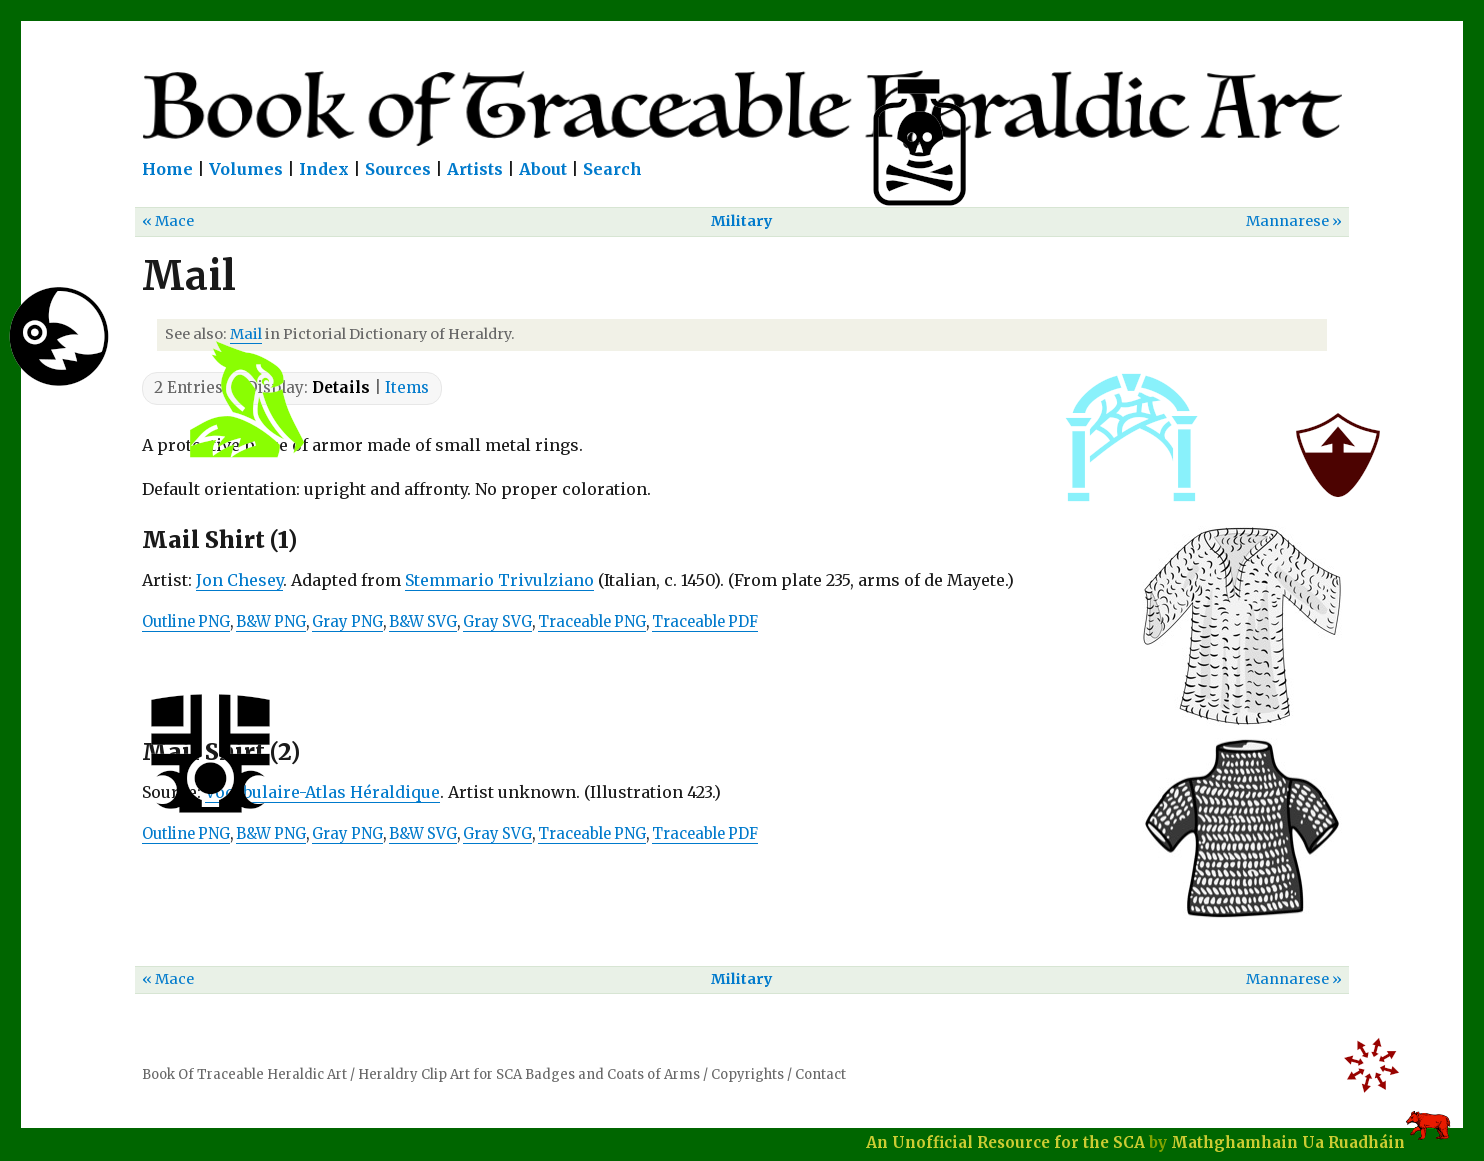  What do you see at coordinates (249, 399) in the screenshot?
I see `shoebill stork bird icon` at bounding box center [249, 399].